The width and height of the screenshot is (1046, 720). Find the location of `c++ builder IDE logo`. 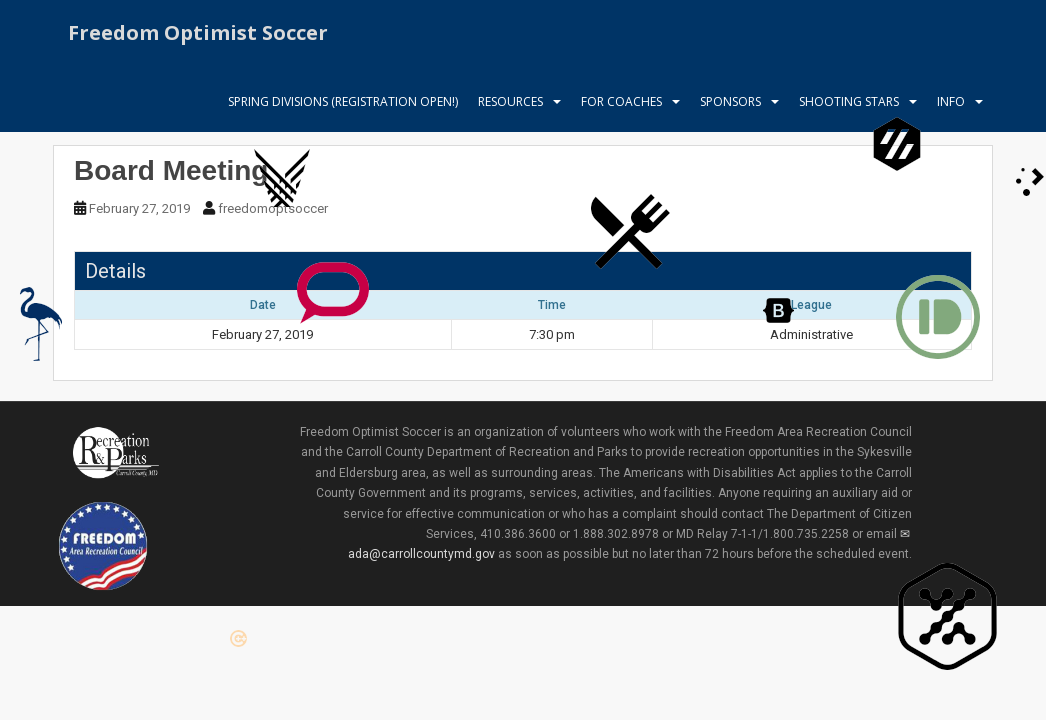

c++ builder IDE logo is located at coordinates (238, 638).